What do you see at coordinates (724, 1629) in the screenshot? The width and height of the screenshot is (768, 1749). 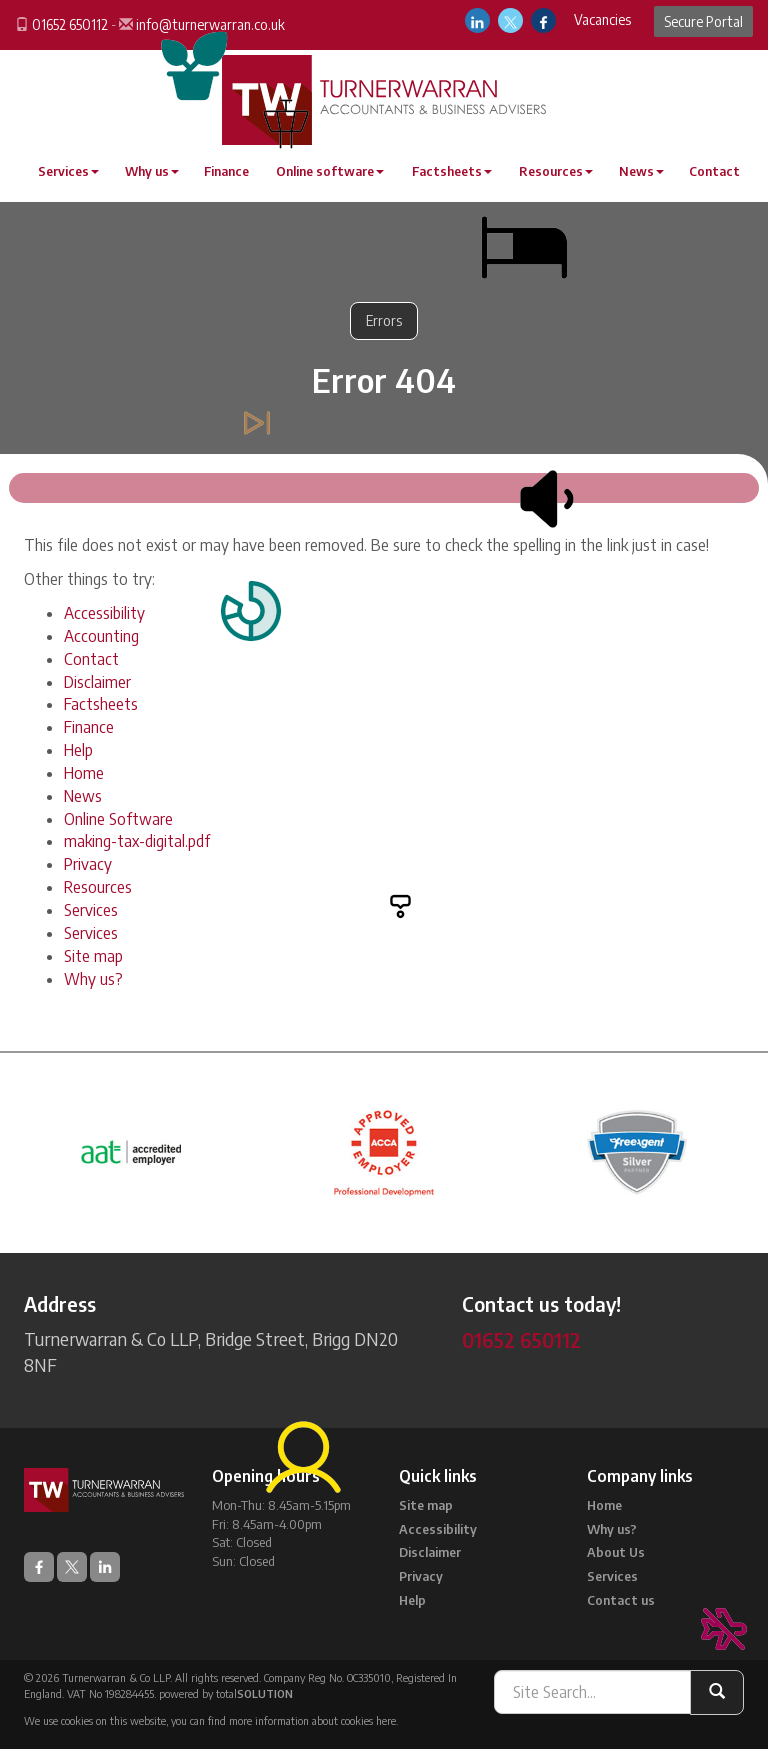 I see `disable airplane mode` at bounding box center [724, 1629].